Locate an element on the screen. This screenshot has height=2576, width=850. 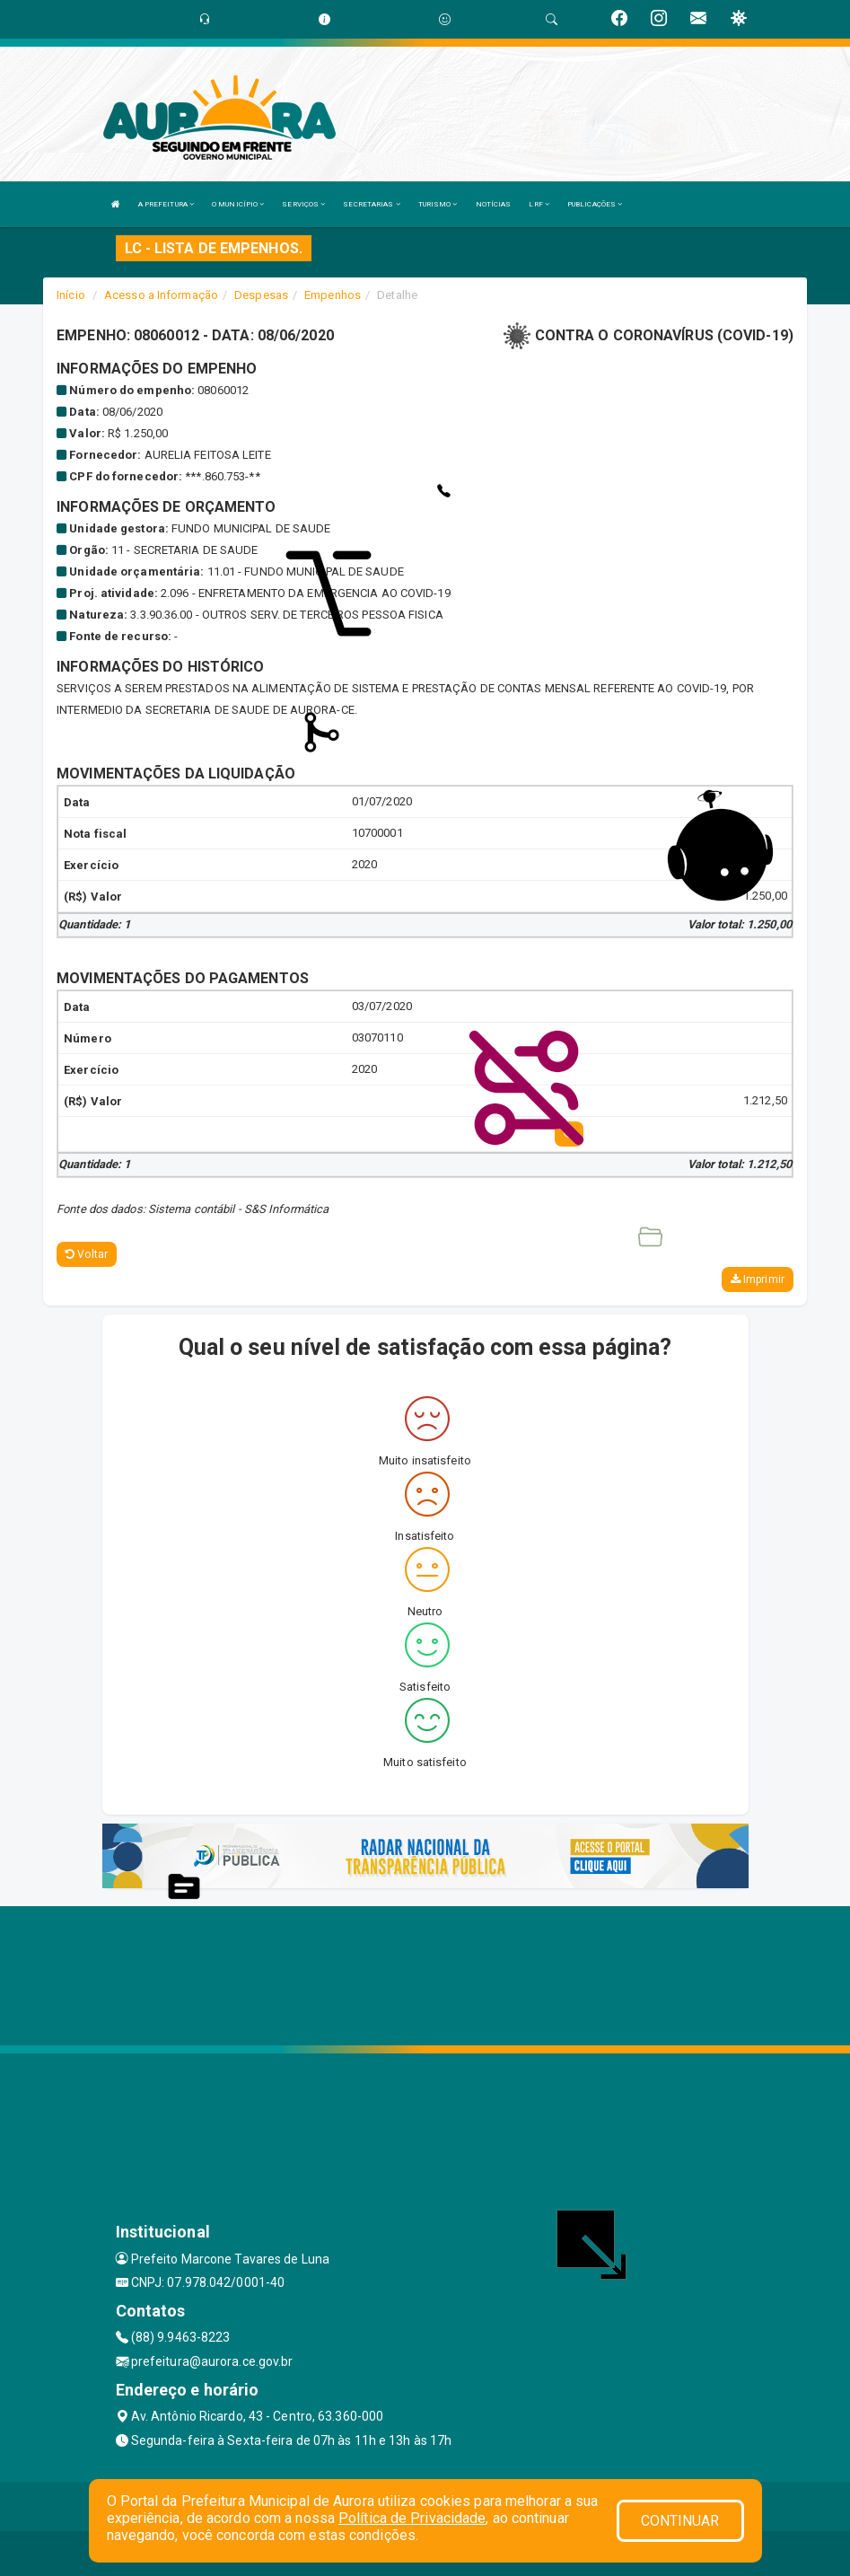
disable route navigation is located at coordinates (526, 1087).